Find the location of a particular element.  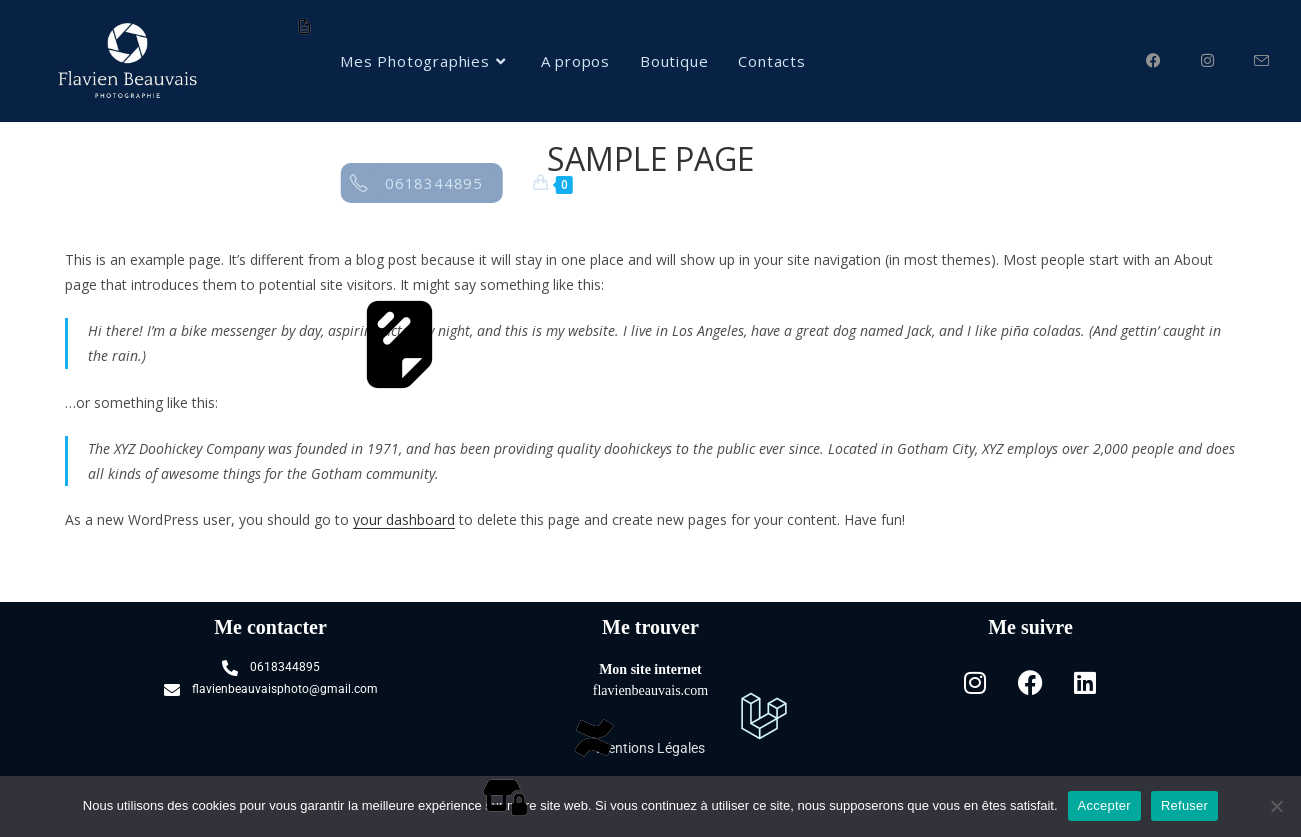

indicates a locked or secured store is located at coordinates (504, 795).